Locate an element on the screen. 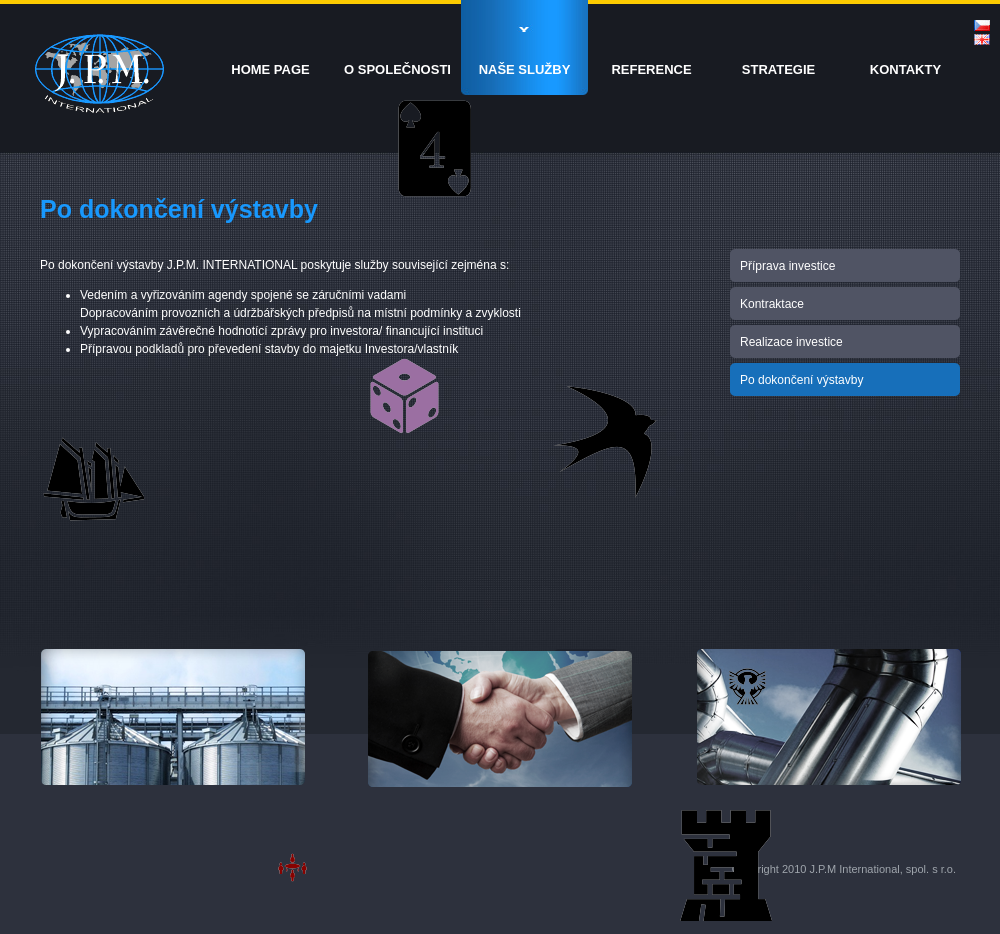 The image size is (1000, 934). access tower defense or castle-building game mode is located at coordinates (725, 865).